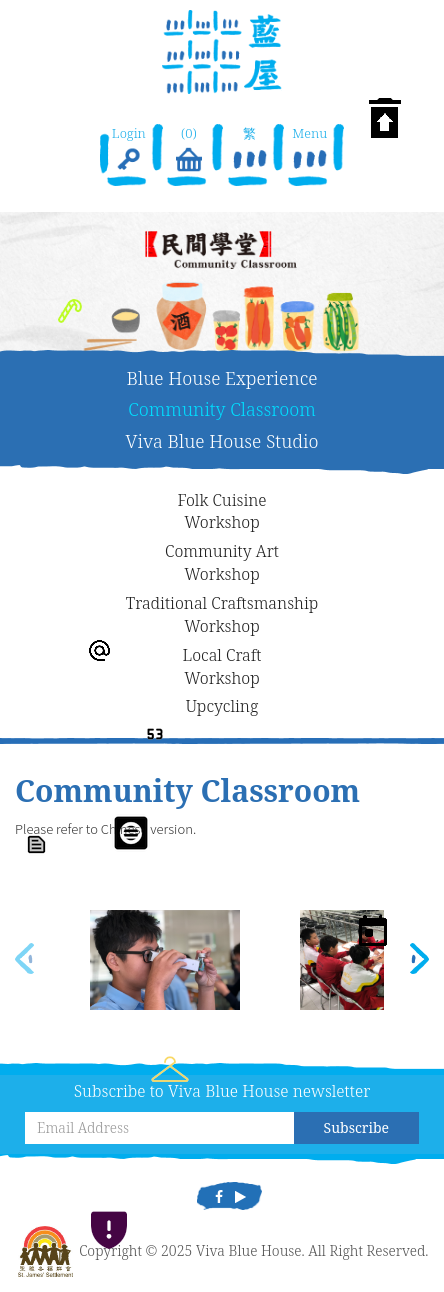 This screenshot has width=444, height=1292. I want to click on view text document or snippet, so click(36, 844).